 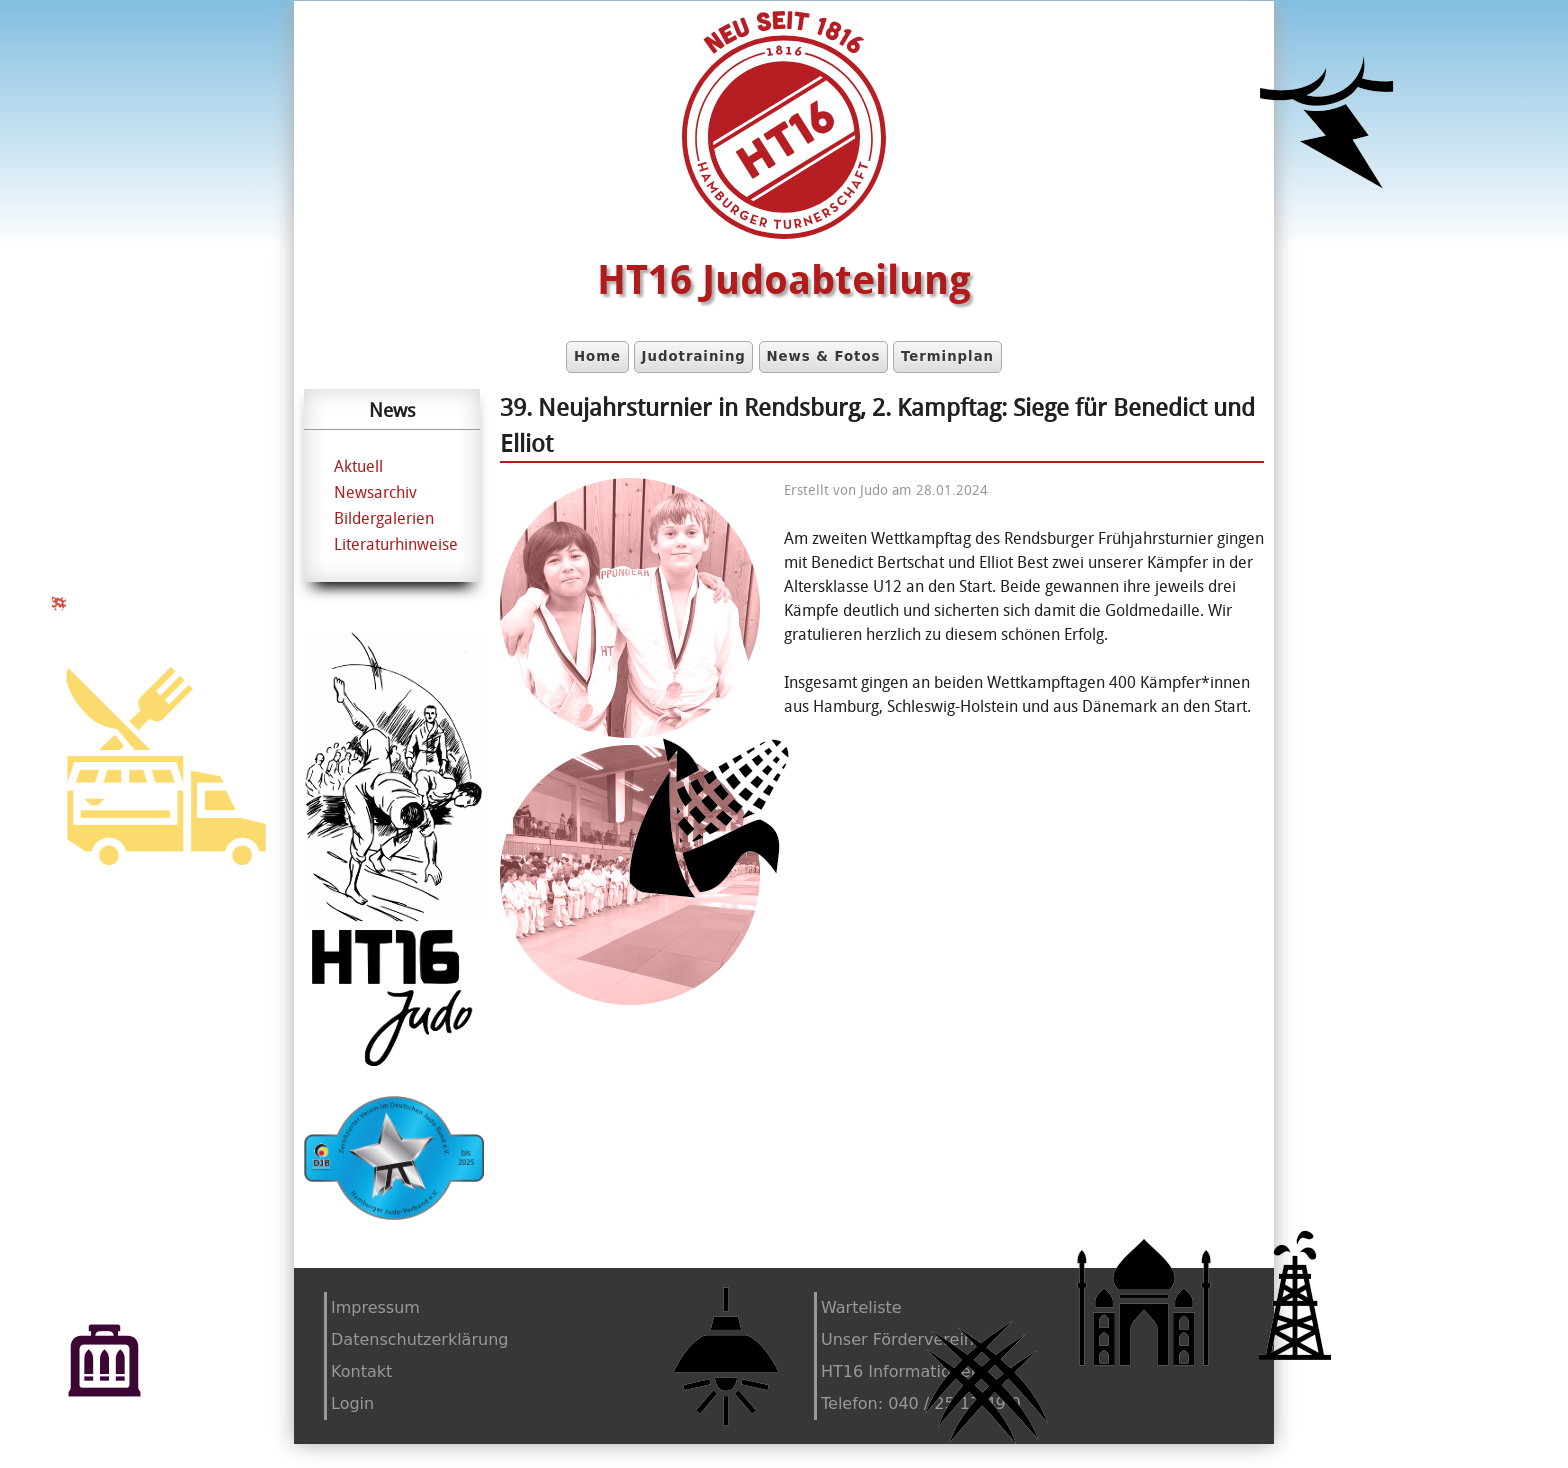 I want to click on view indian palace or taj mahal landmark, so click(x=1144, y=1302).